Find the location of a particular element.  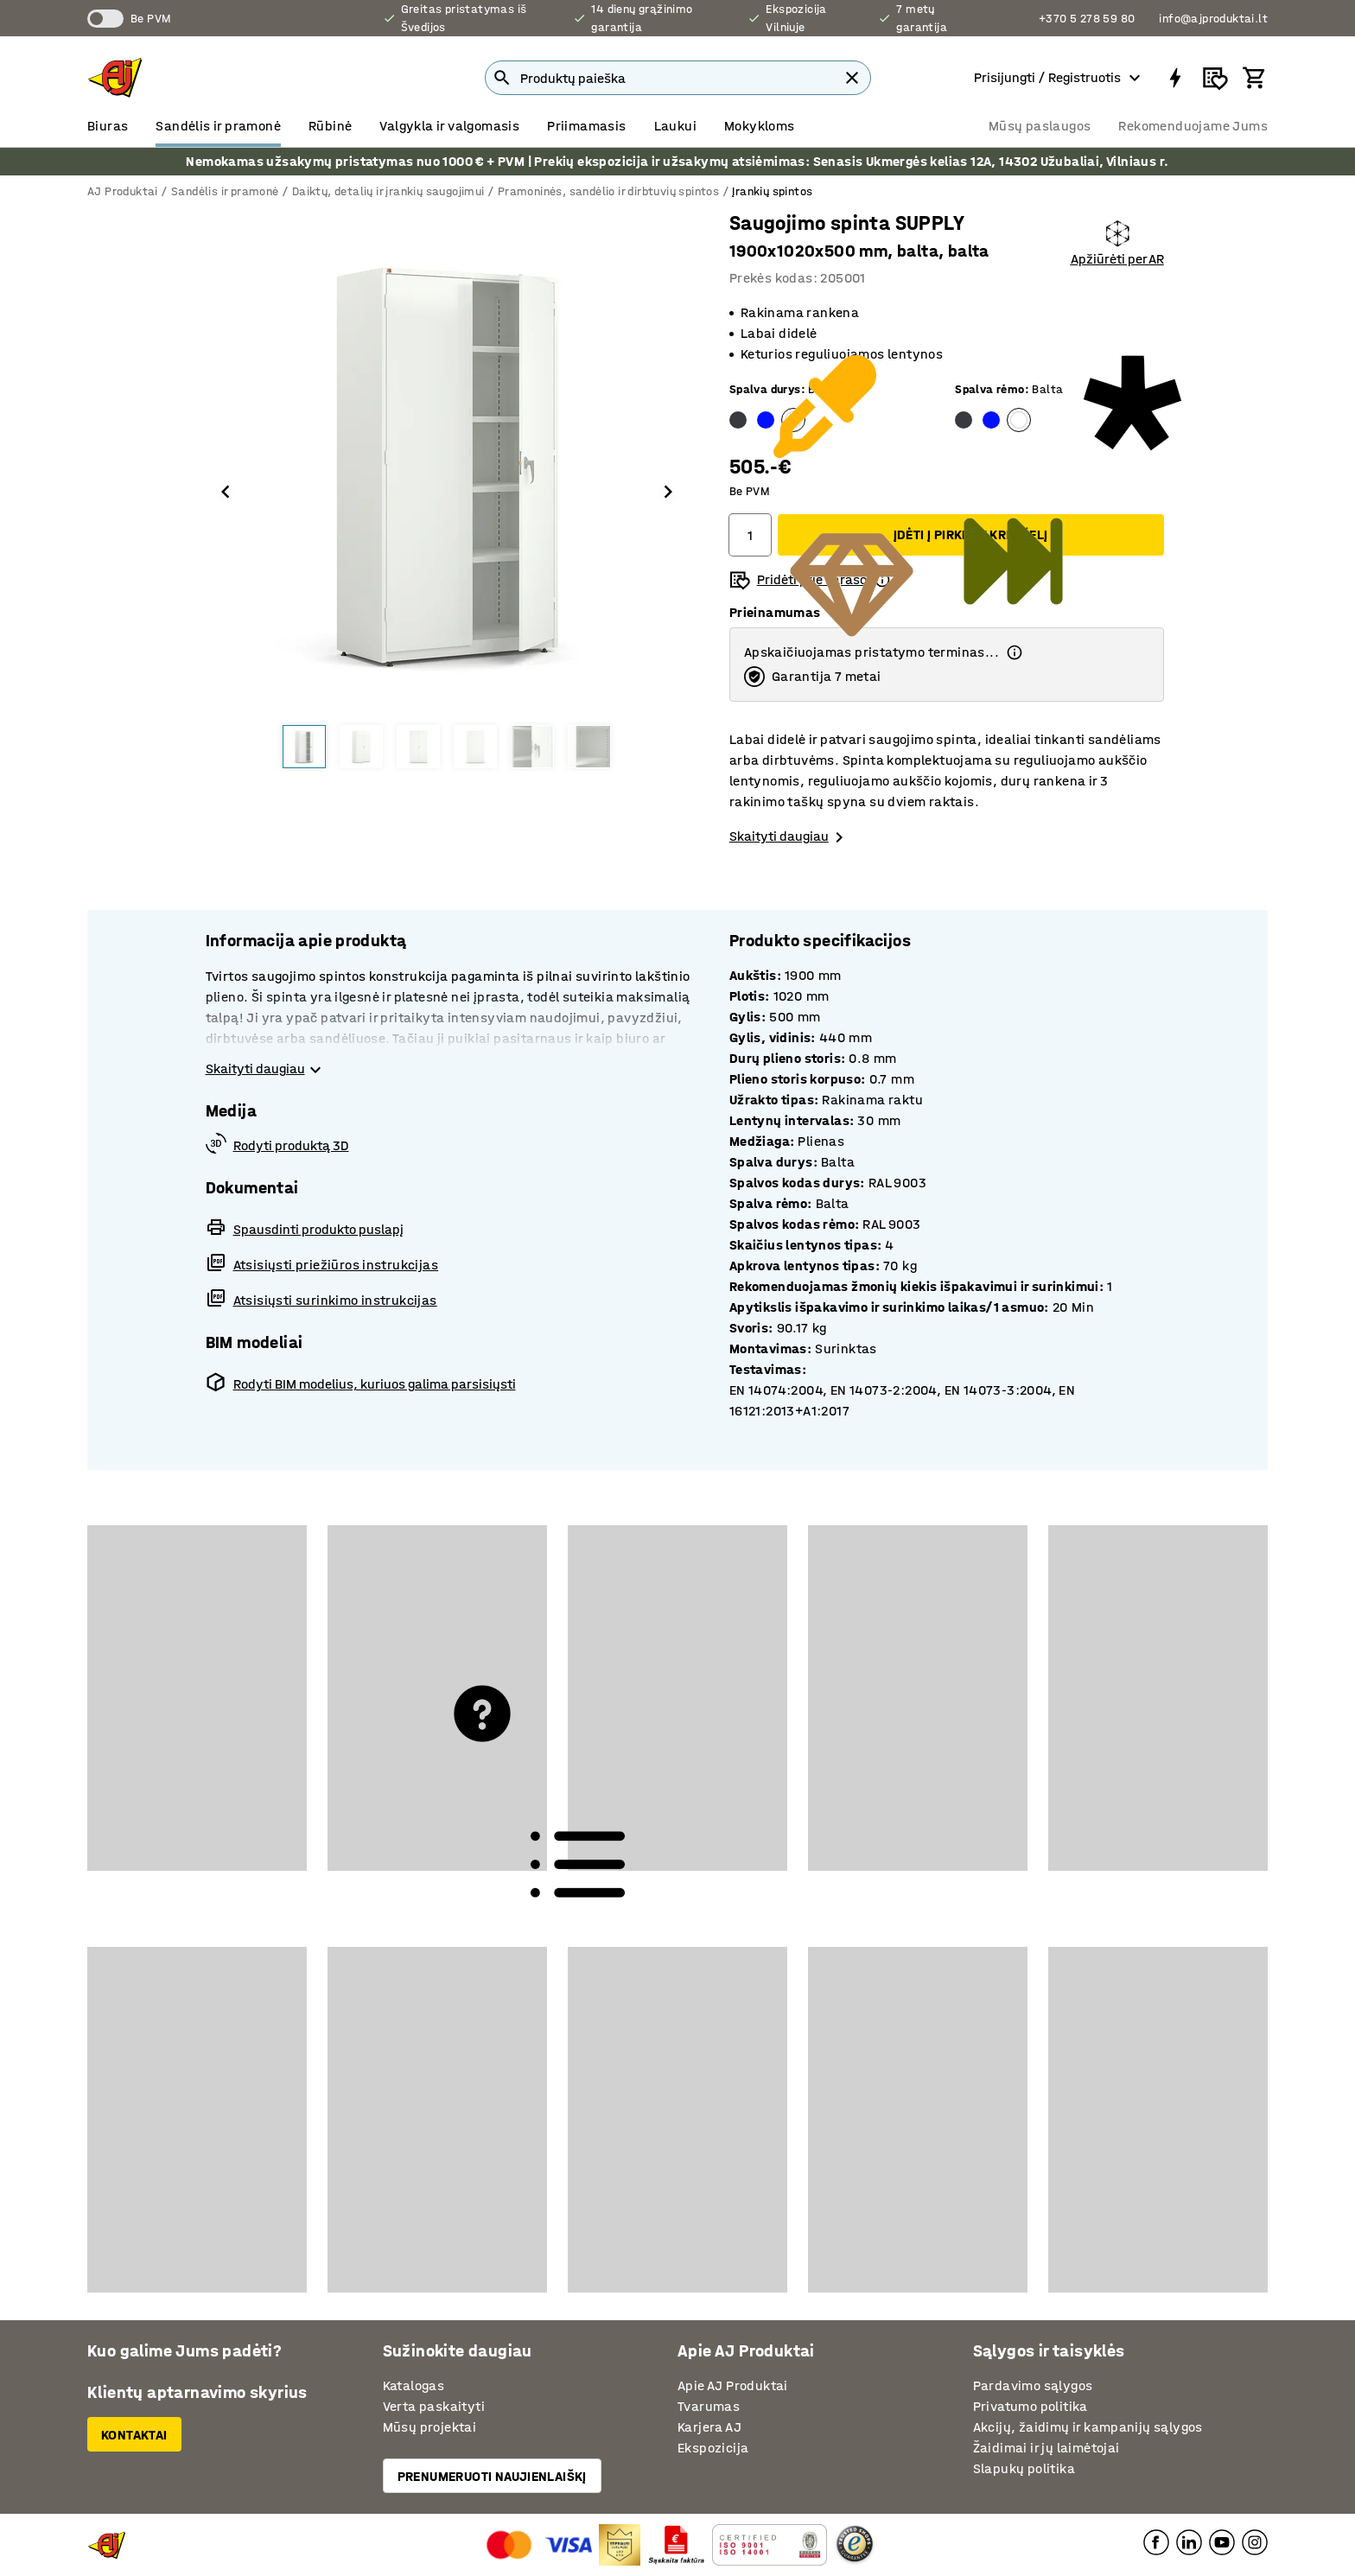

view items in list format is located at coordinates (577, 1864).